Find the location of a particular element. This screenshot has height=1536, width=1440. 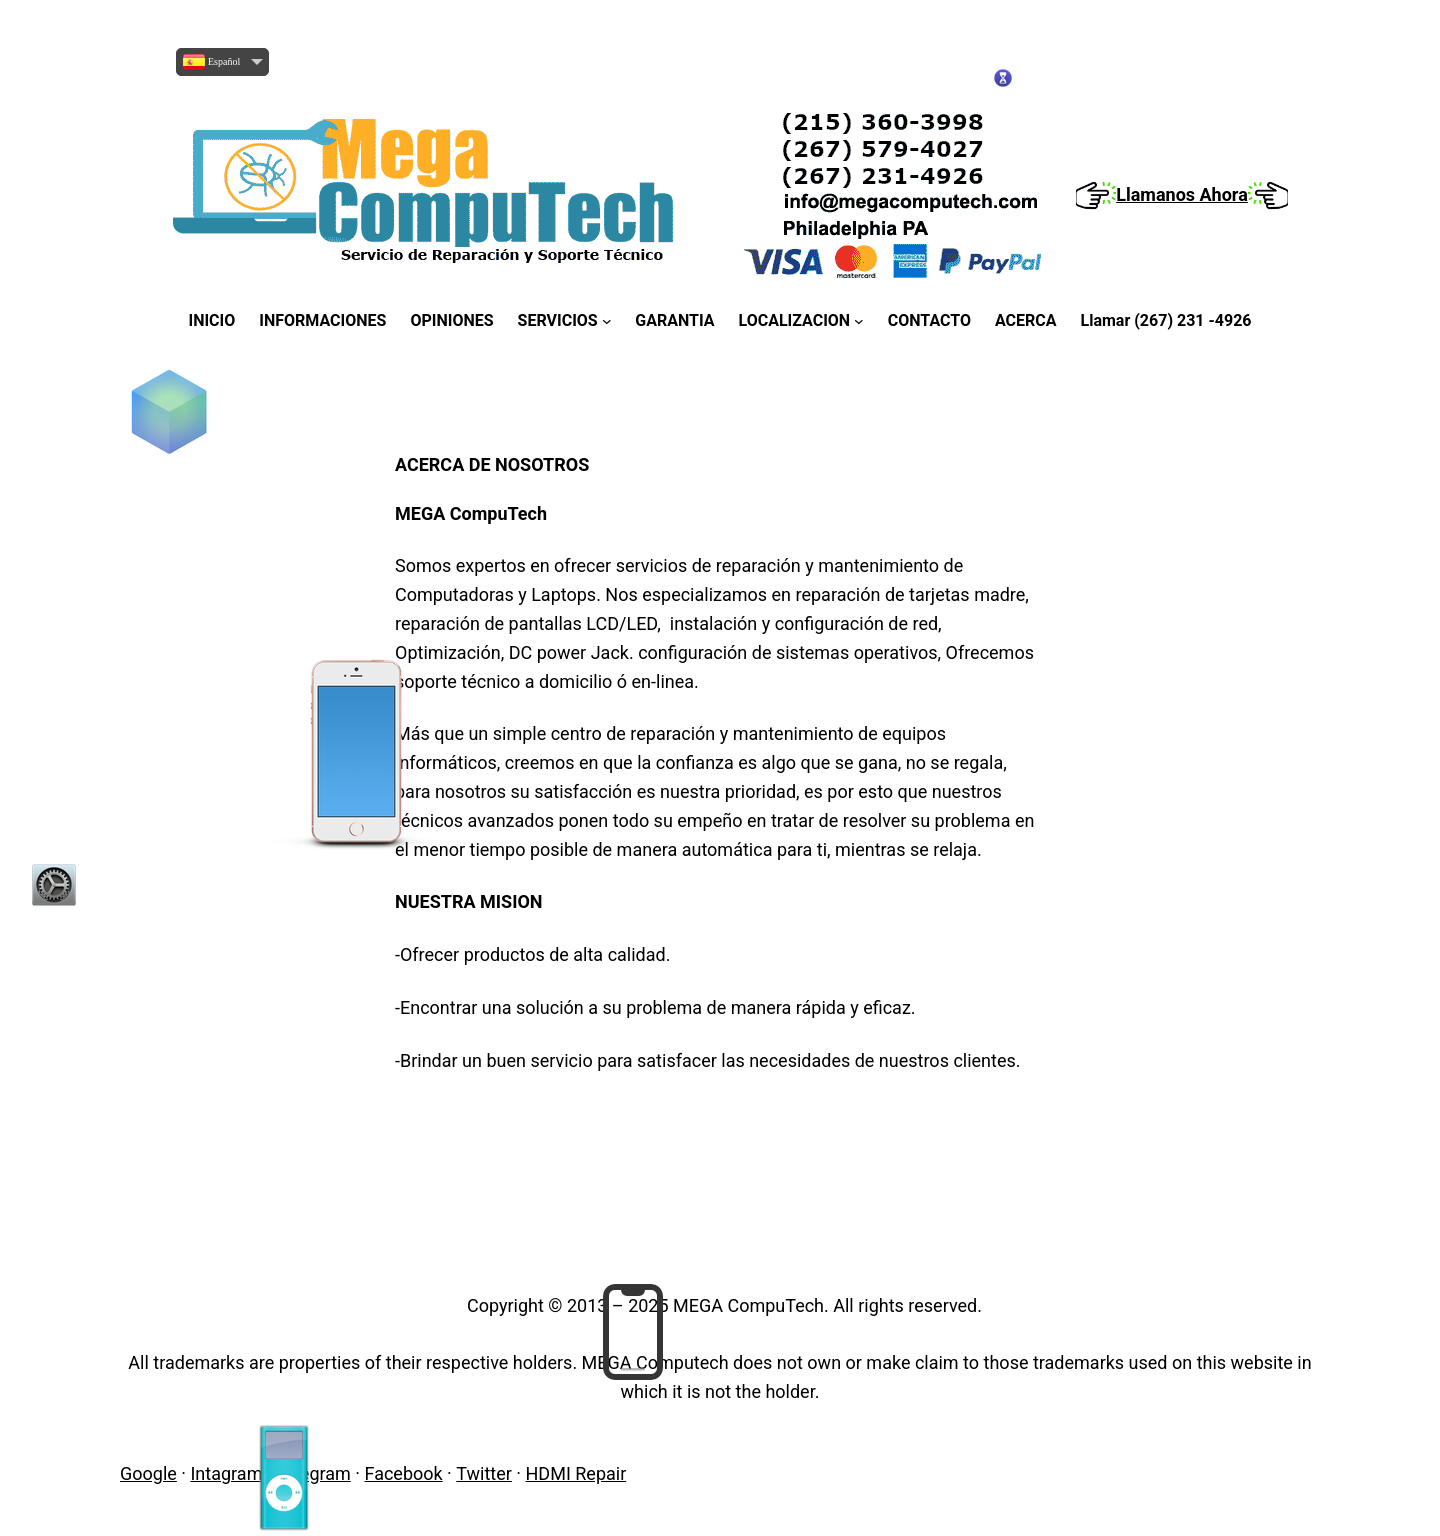

access 3D object library in iMovie is located at coordinates (169, 412).